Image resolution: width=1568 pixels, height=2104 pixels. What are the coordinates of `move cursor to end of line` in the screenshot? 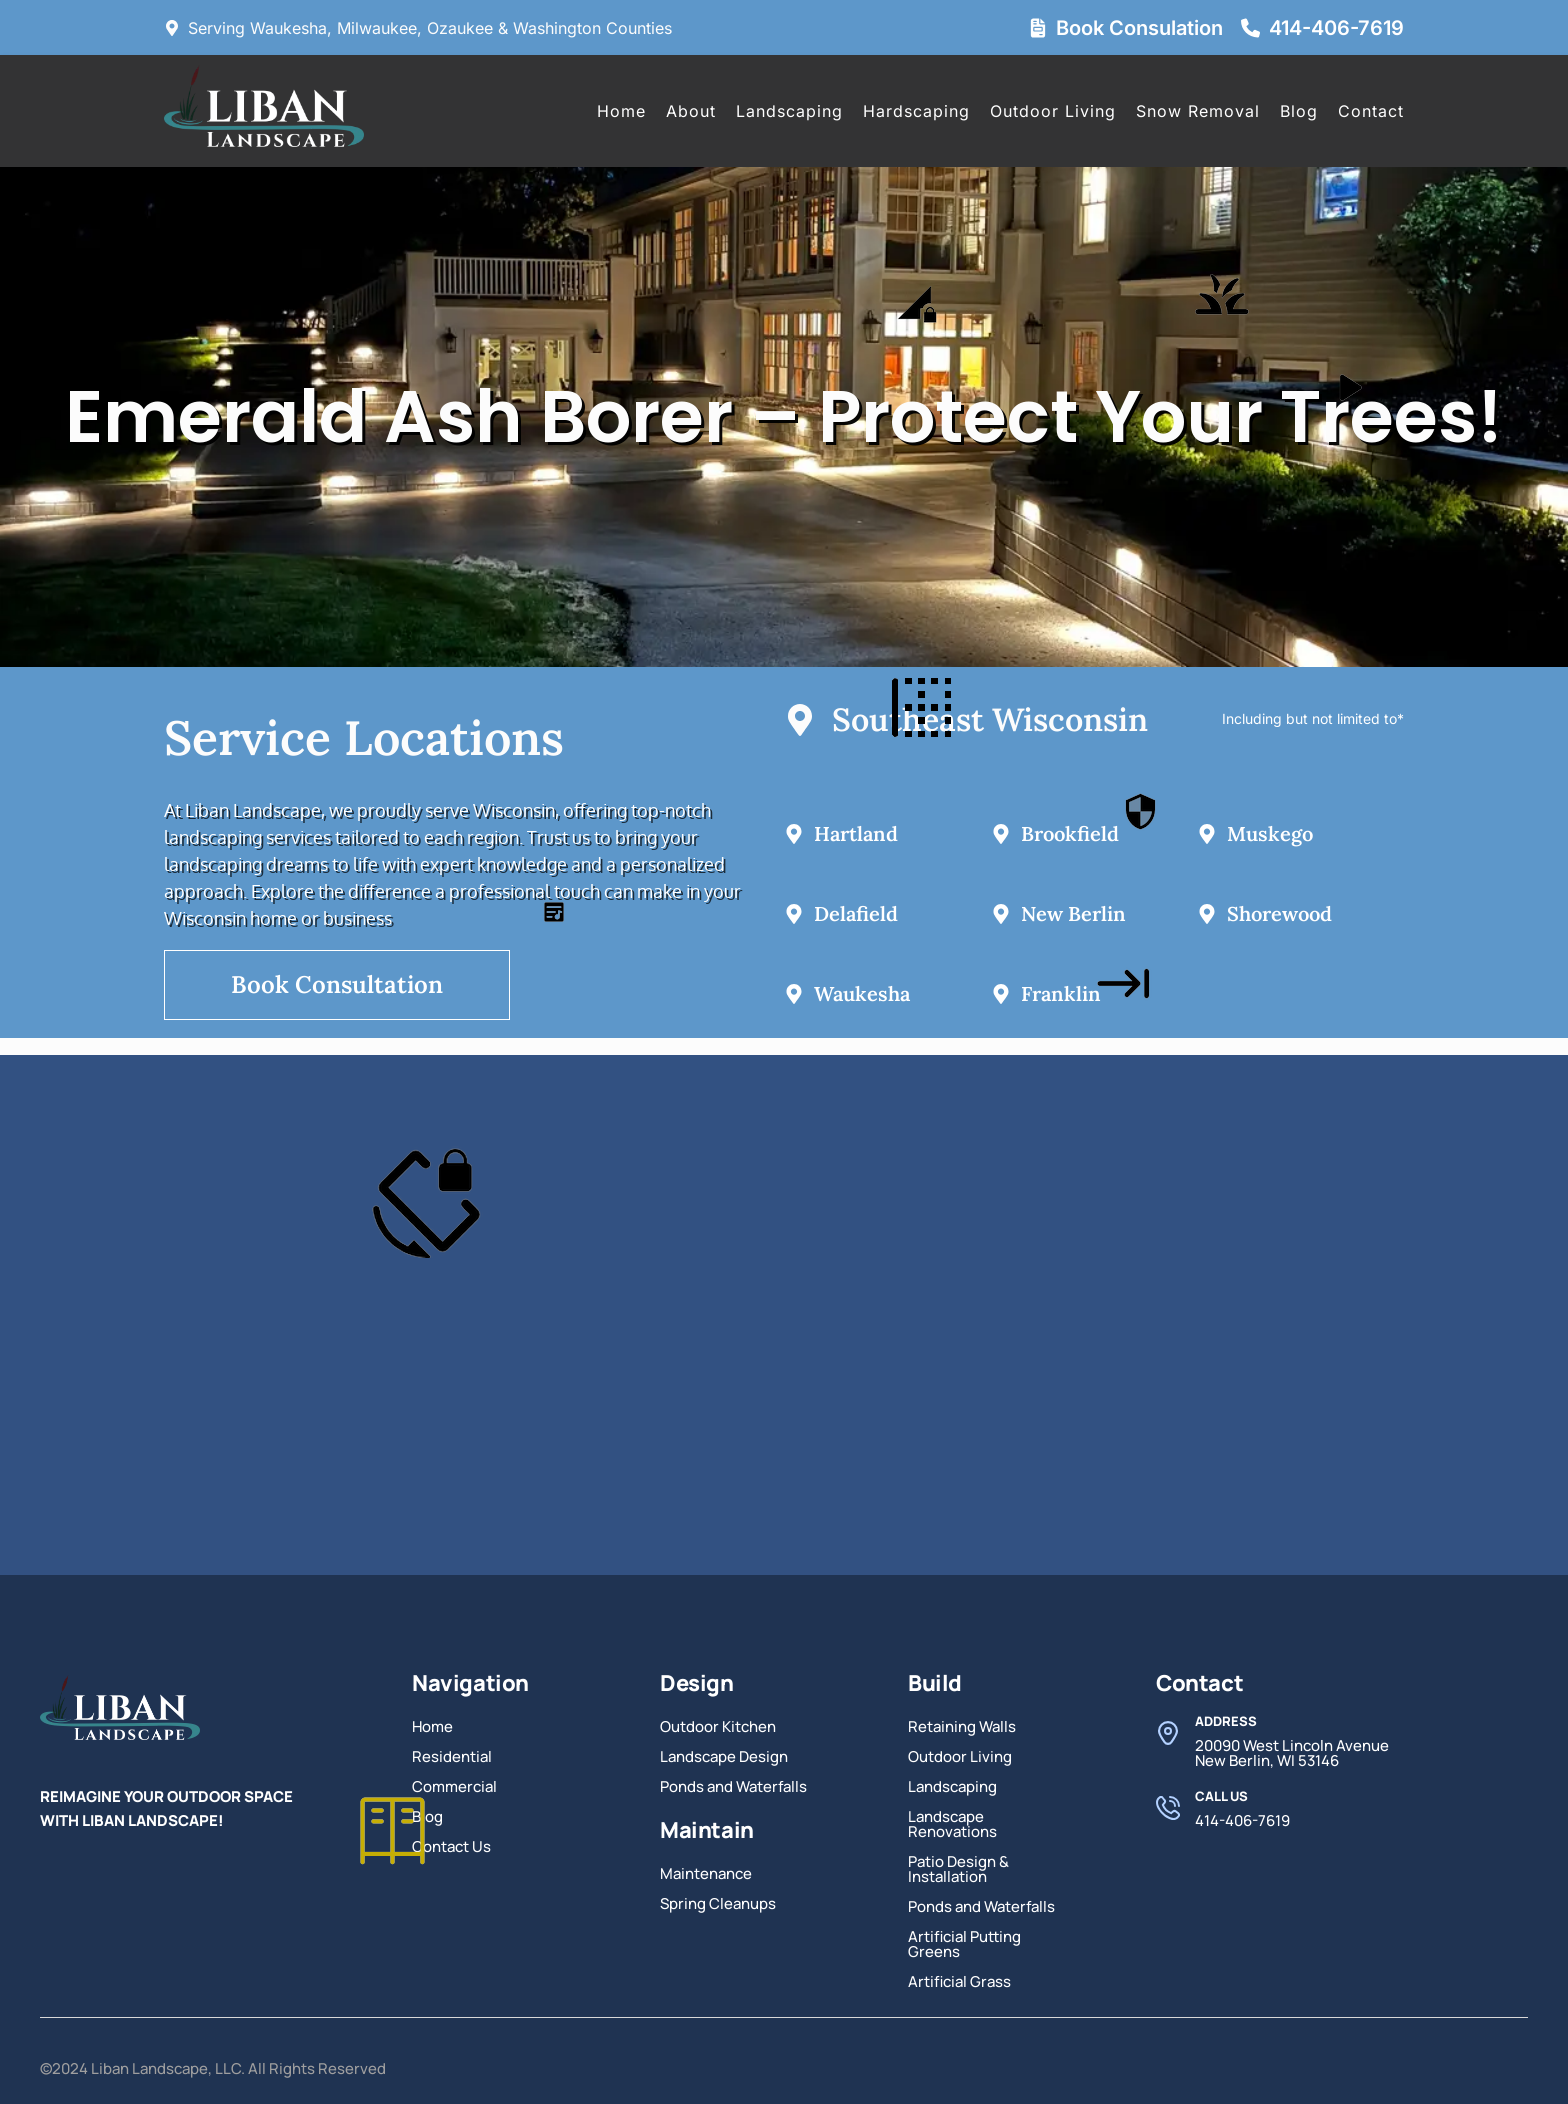 It's located at (1124, 983).